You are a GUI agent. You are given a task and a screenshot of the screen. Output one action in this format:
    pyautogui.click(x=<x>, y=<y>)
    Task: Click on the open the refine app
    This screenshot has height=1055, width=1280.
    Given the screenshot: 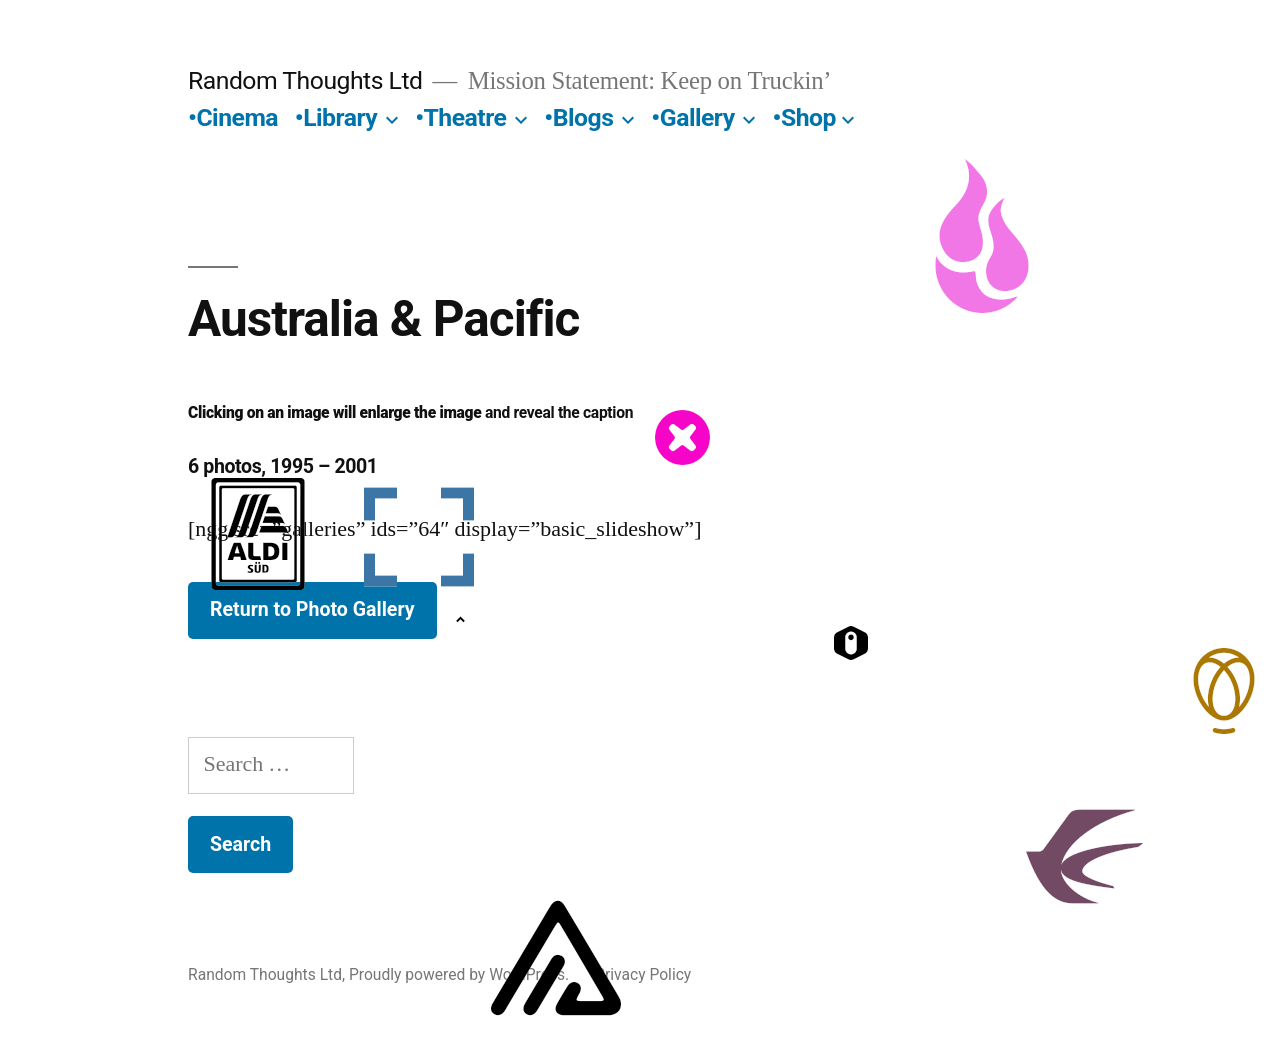 What is the action you would take?
    pyautogui.click(x=851, y=643)
    